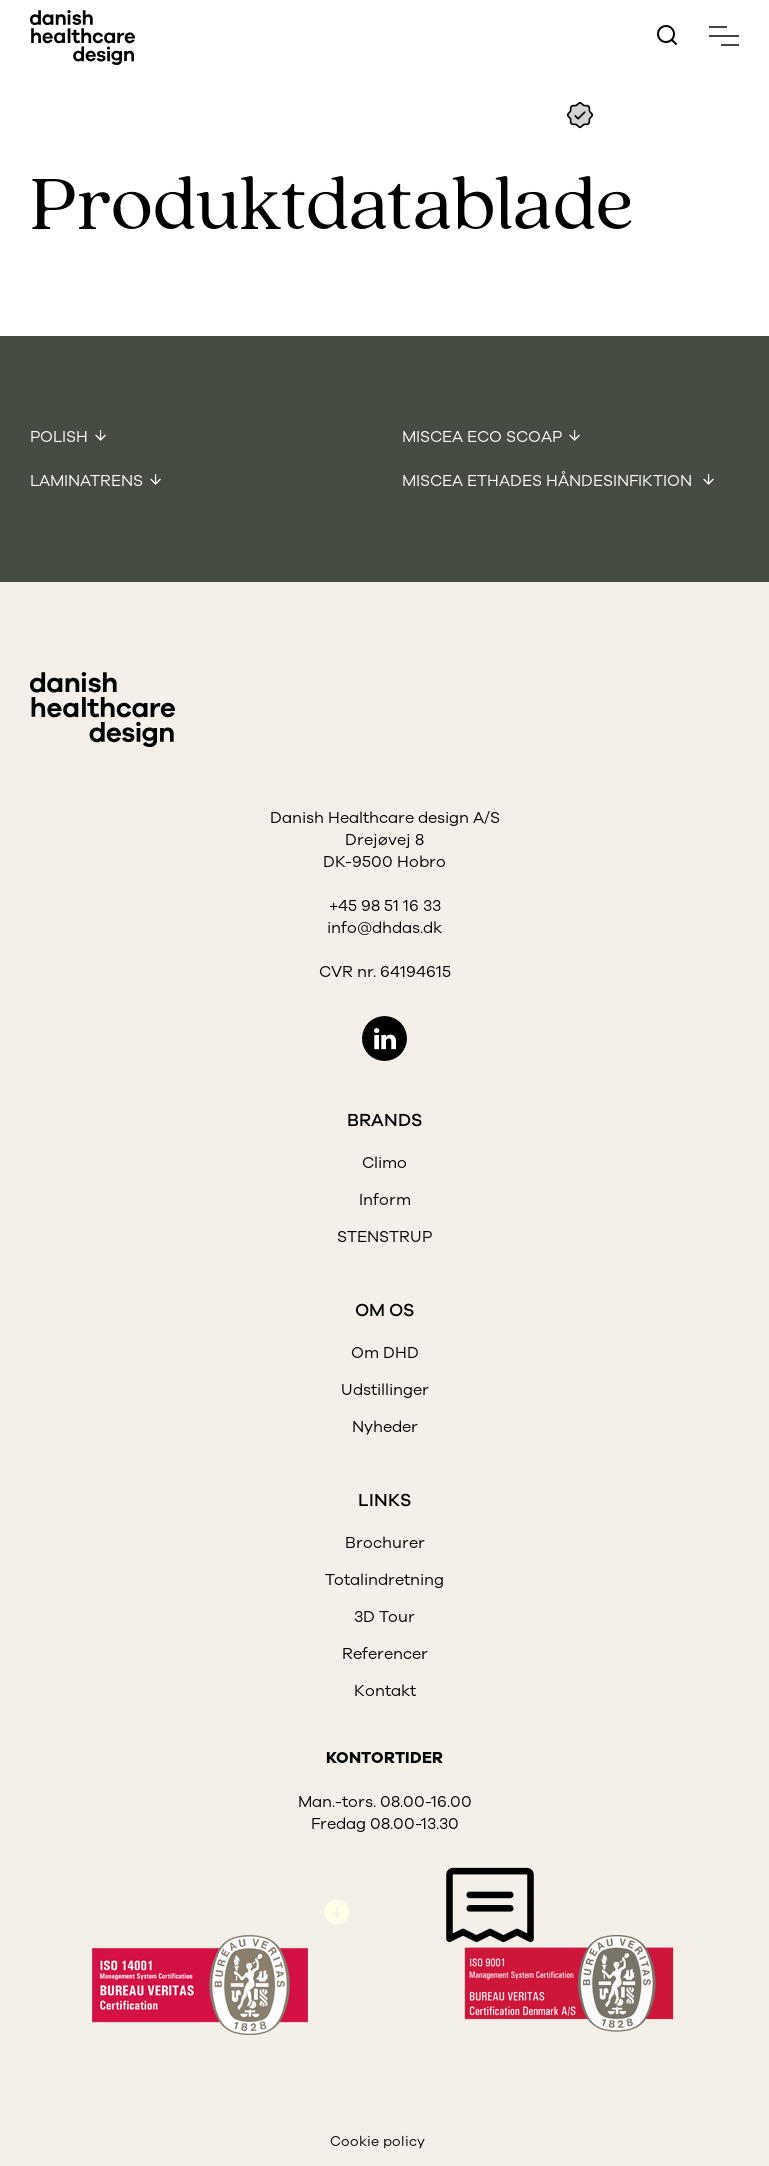  I want to click on view purchase receipt or transaction history, so click(490, 1905).